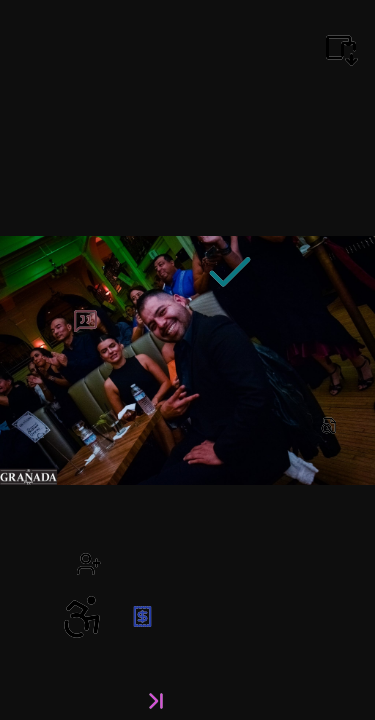 The image size is (375, 720). Describe the element at coordinates (329, 425) in the screenshot. I see `view file history or recent changes` at that location.